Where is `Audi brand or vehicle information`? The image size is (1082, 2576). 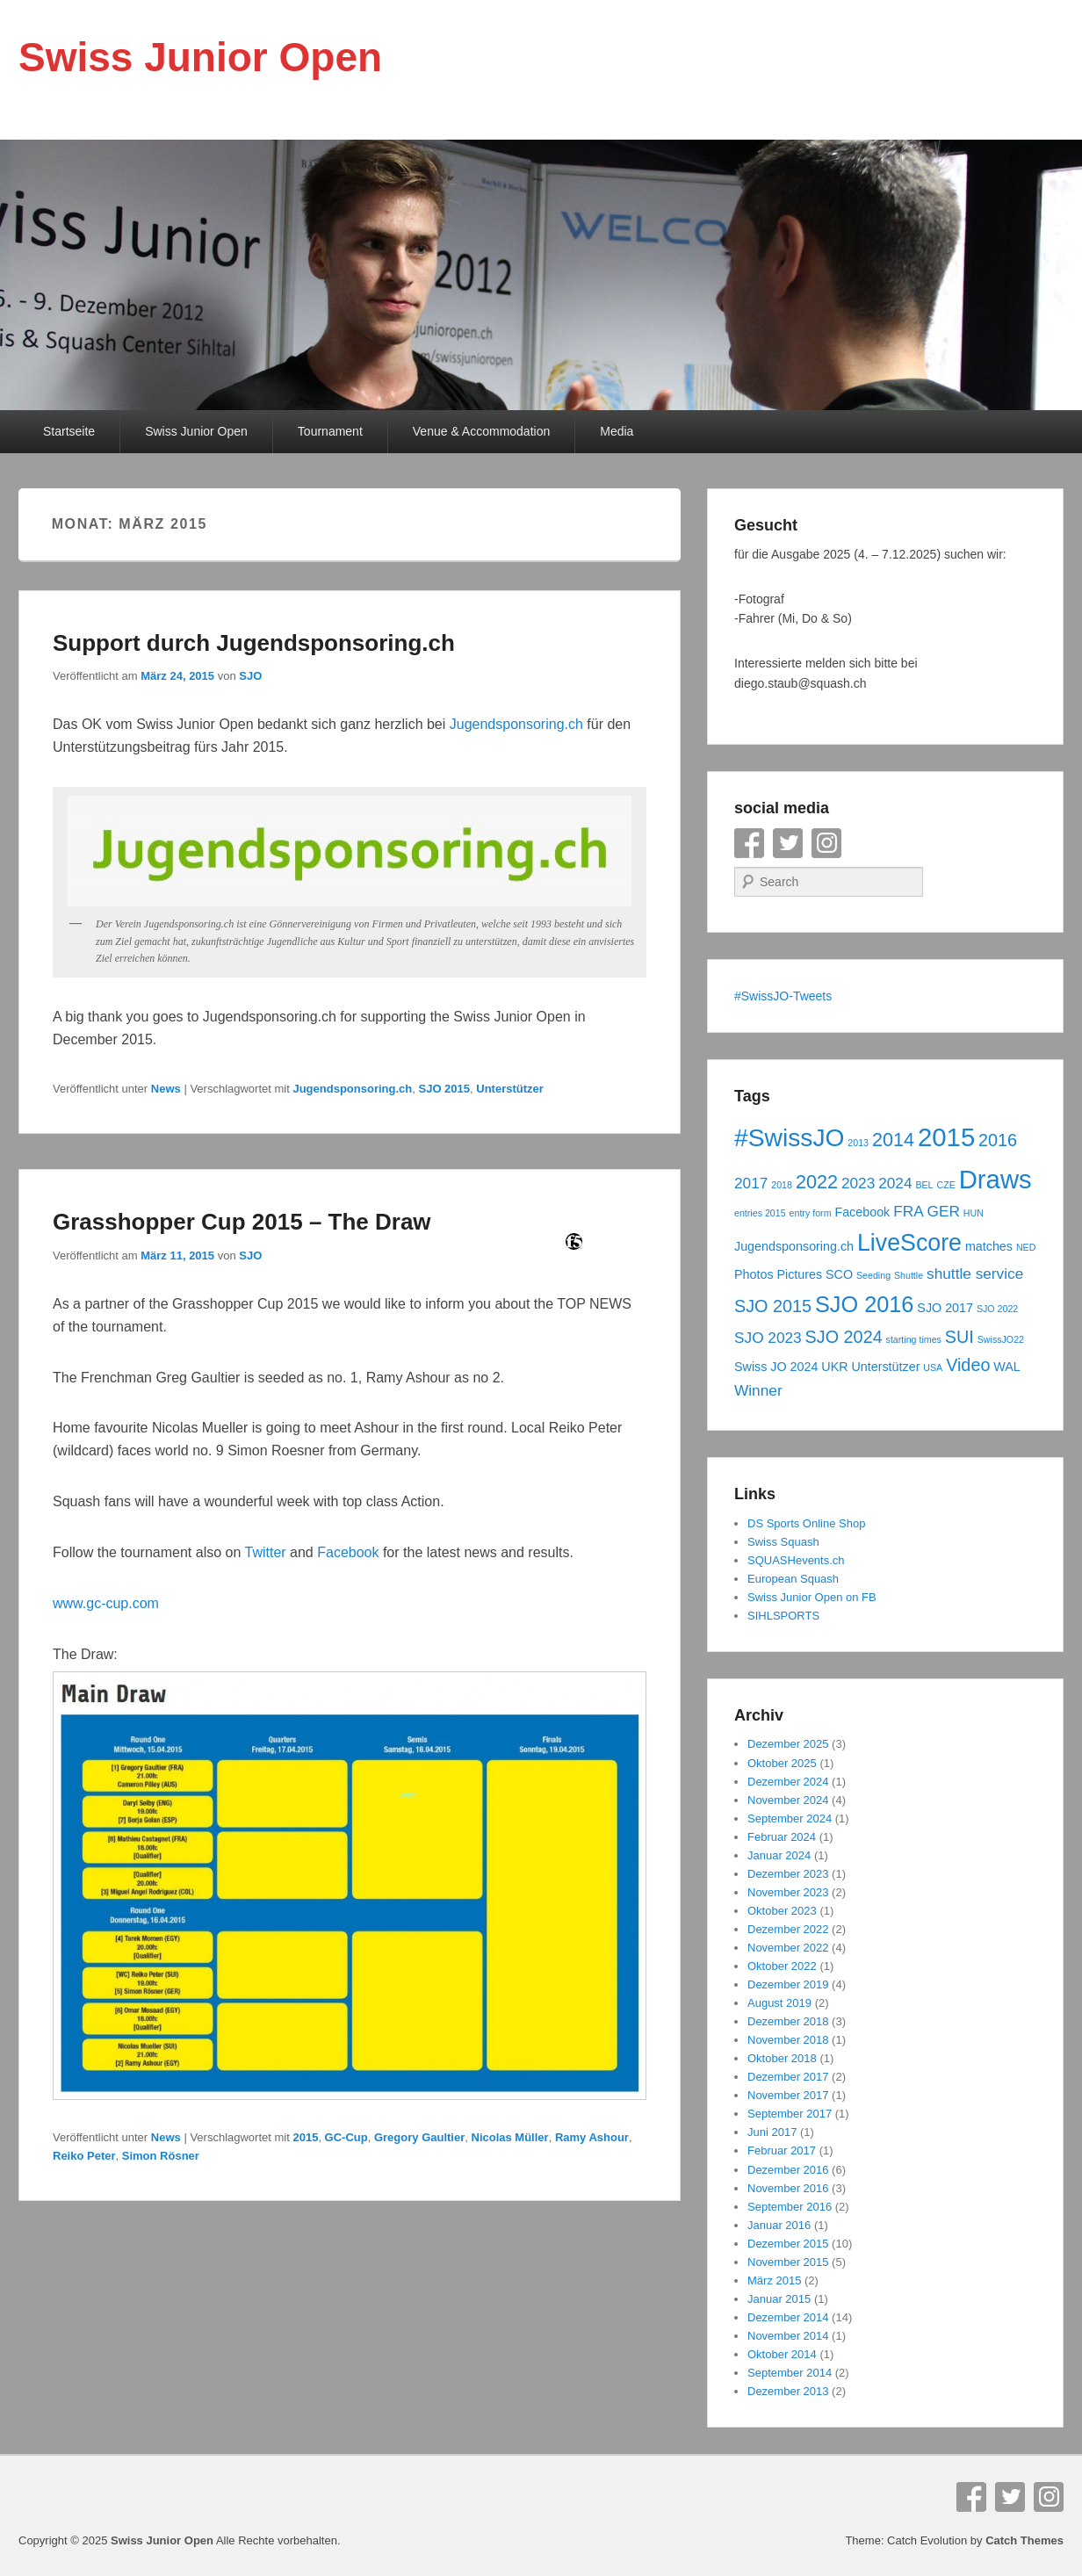
Audi brand or vehicle information is located at coordinates (408, 1796).